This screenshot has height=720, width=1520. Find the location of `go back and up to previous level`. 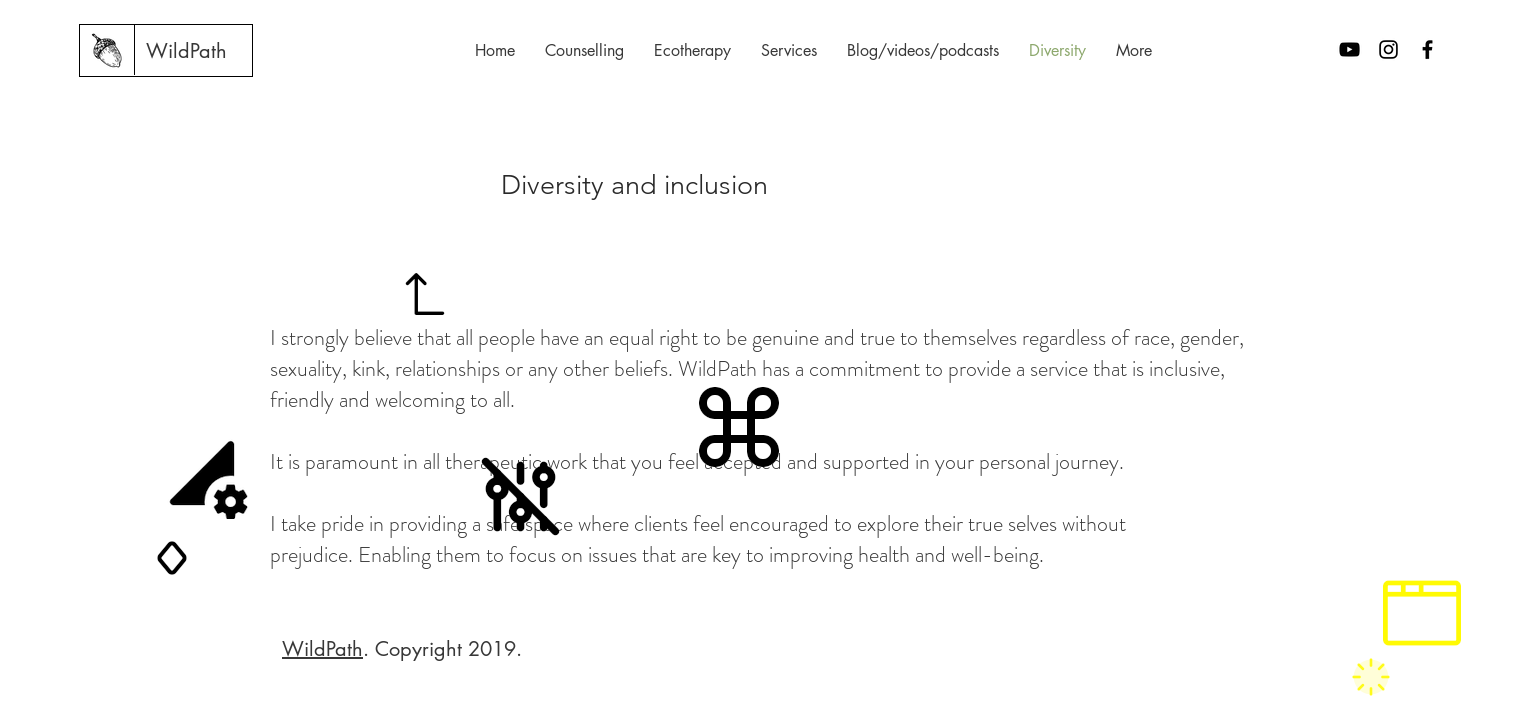

go back and up to previous level is located at coordinates (425, 294).